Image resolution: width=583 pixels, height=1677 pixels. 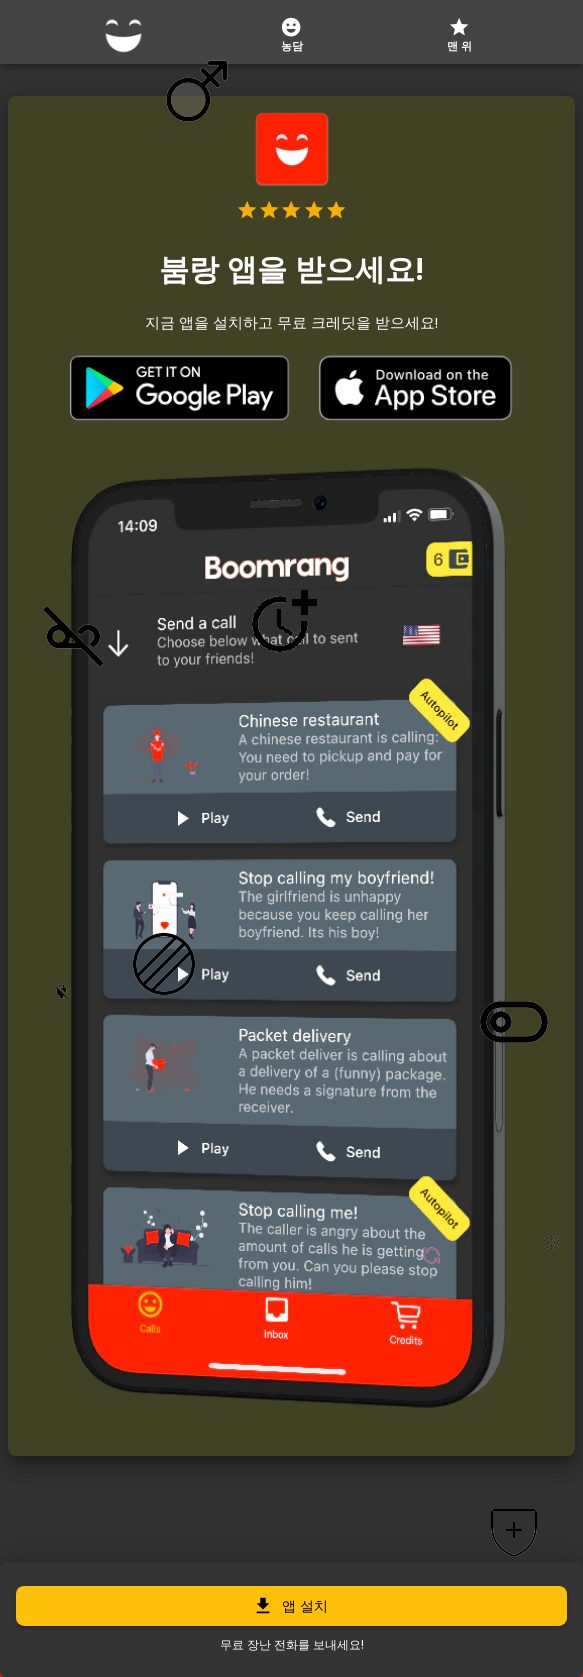 What do you see at coordinates (283, 621) in the screenshot?
I see `add more time to a timer or deadline` at bounding box center [283, 621].